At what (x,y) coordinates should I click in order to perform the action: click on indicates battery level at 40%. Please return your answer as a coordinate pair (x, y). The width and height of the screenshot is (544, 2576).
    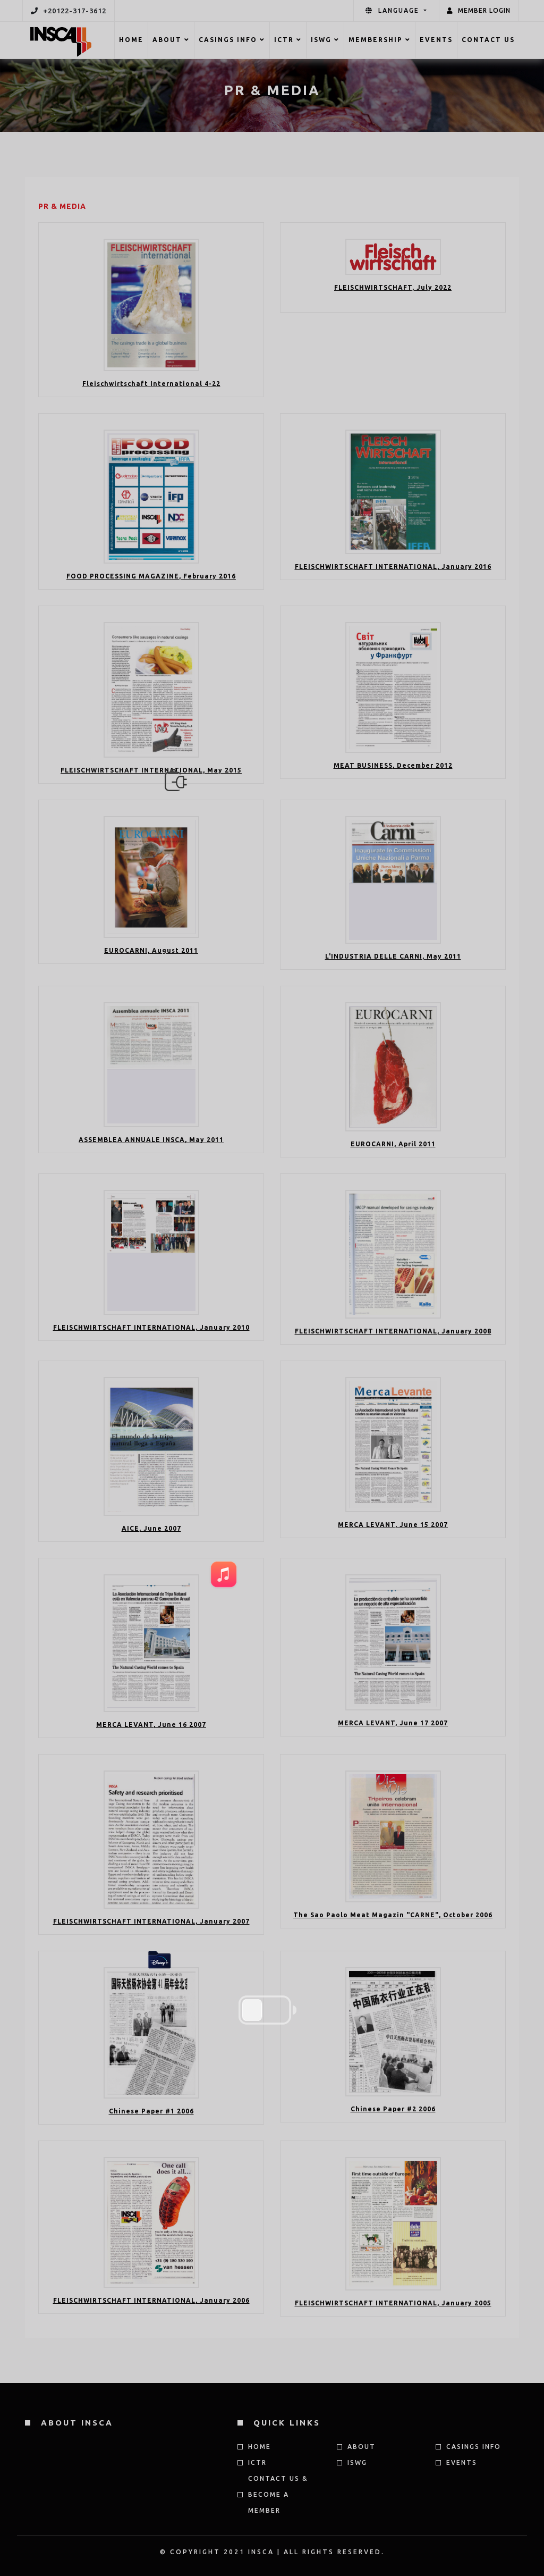
    Looking at the image, I should click on (267, 2010).